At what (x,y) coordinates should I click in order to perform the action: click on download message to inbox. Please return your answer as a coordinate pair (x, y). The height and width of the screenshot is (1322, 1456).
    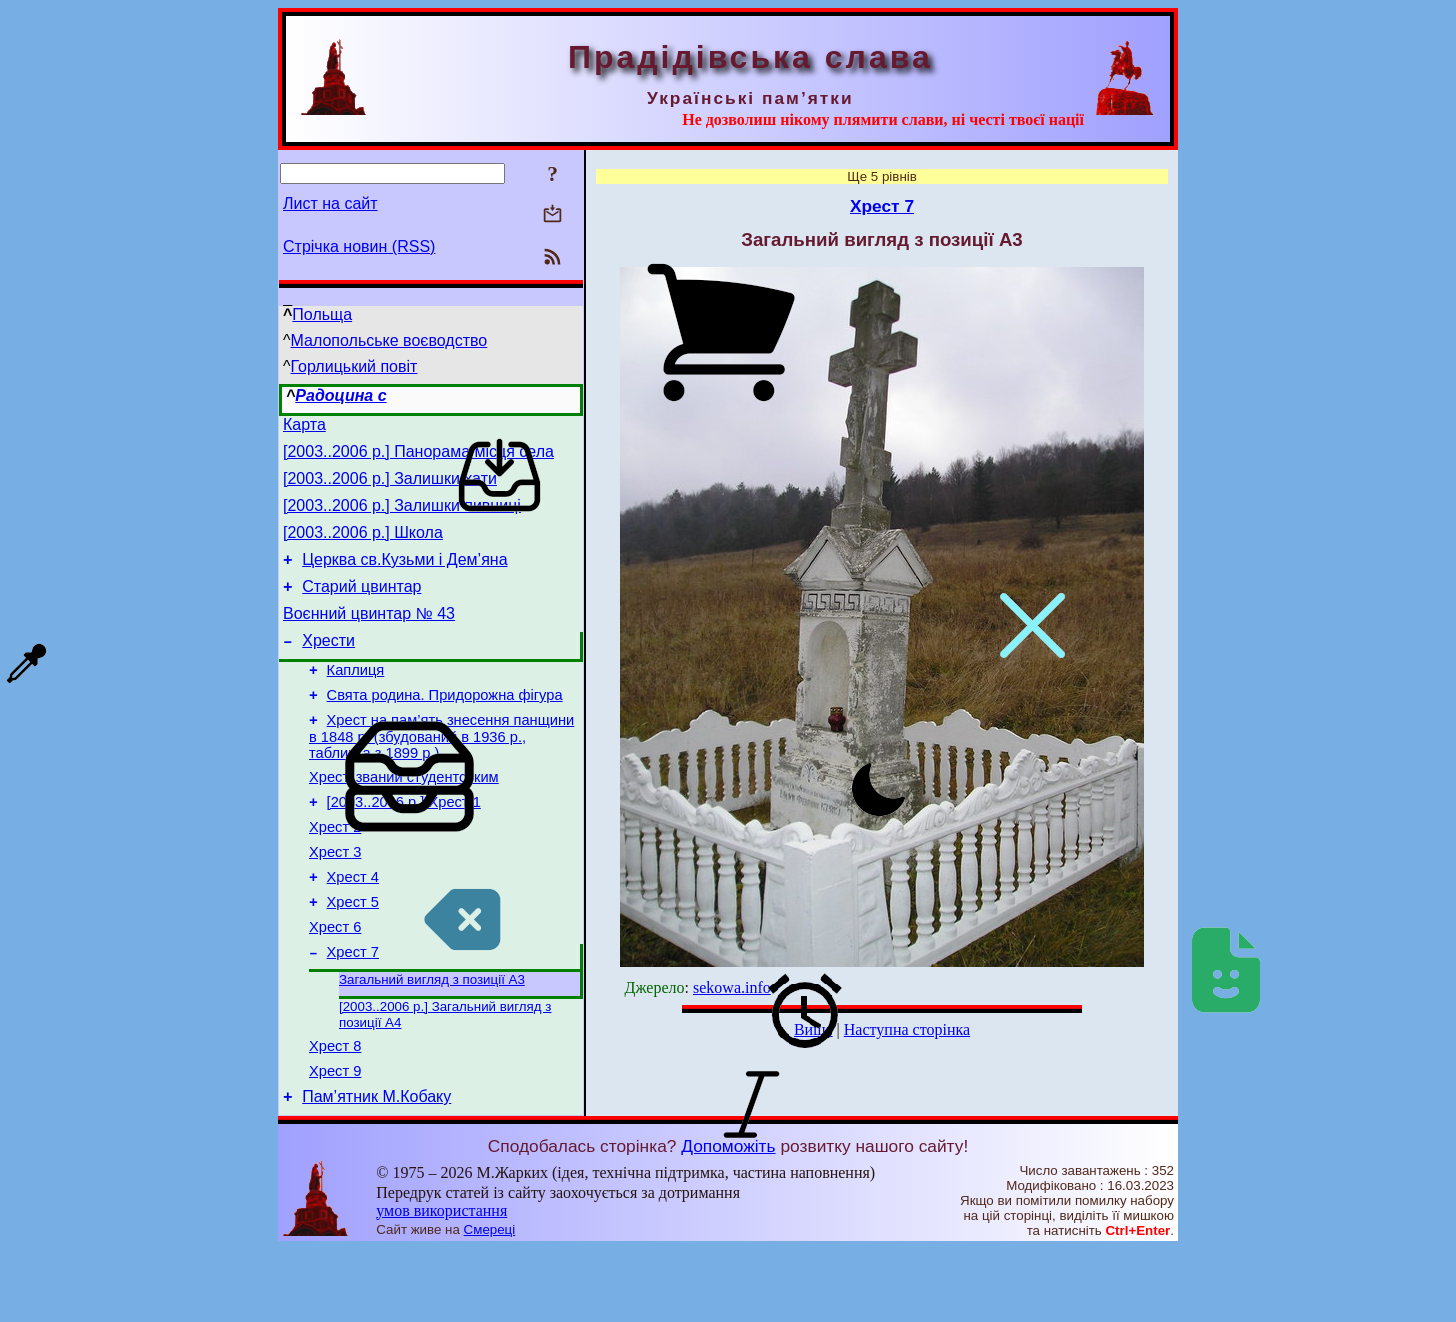
    Looking at the image, I should click on (499, 476).